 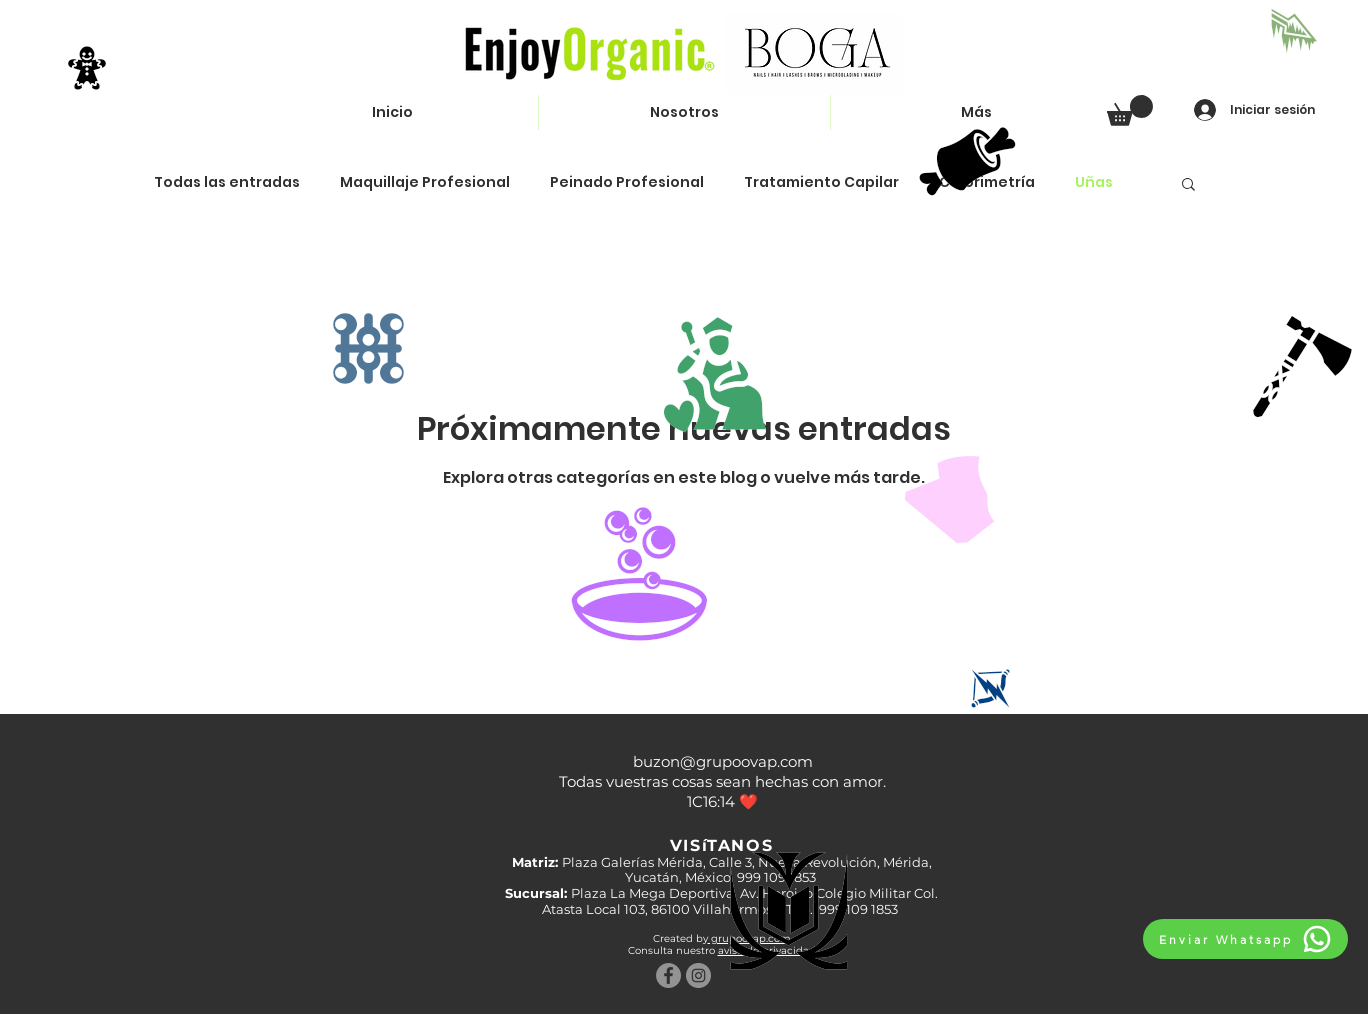 I want to click on access holiday or seasonal content, so click(x=87, y=68).